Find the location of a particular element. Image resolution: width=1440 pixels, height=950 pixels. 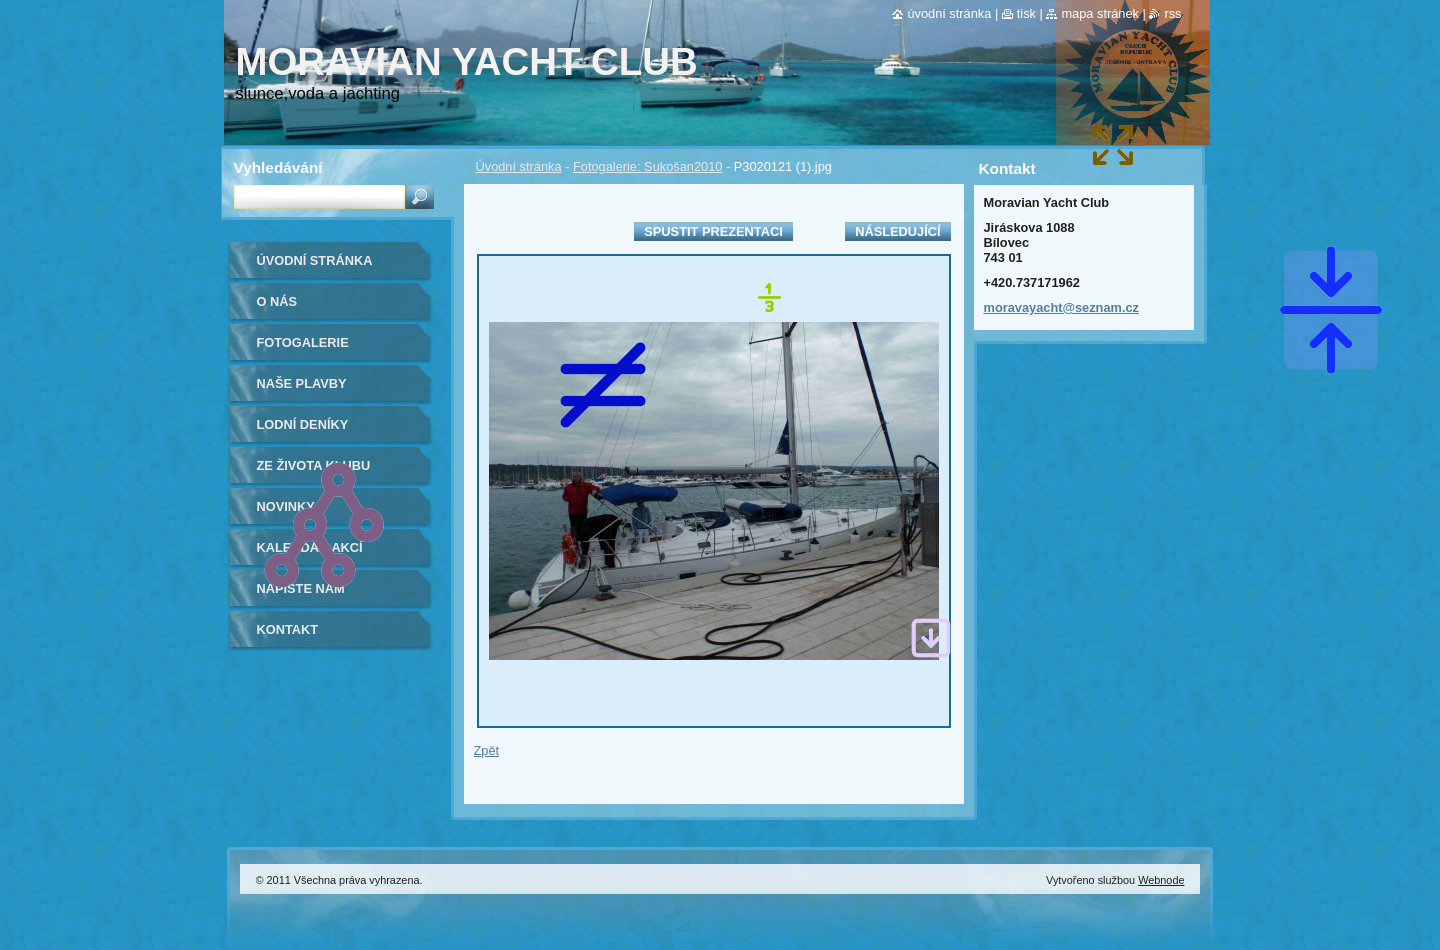

expand to fullscreen mode is located at coordinates (1113, 145).